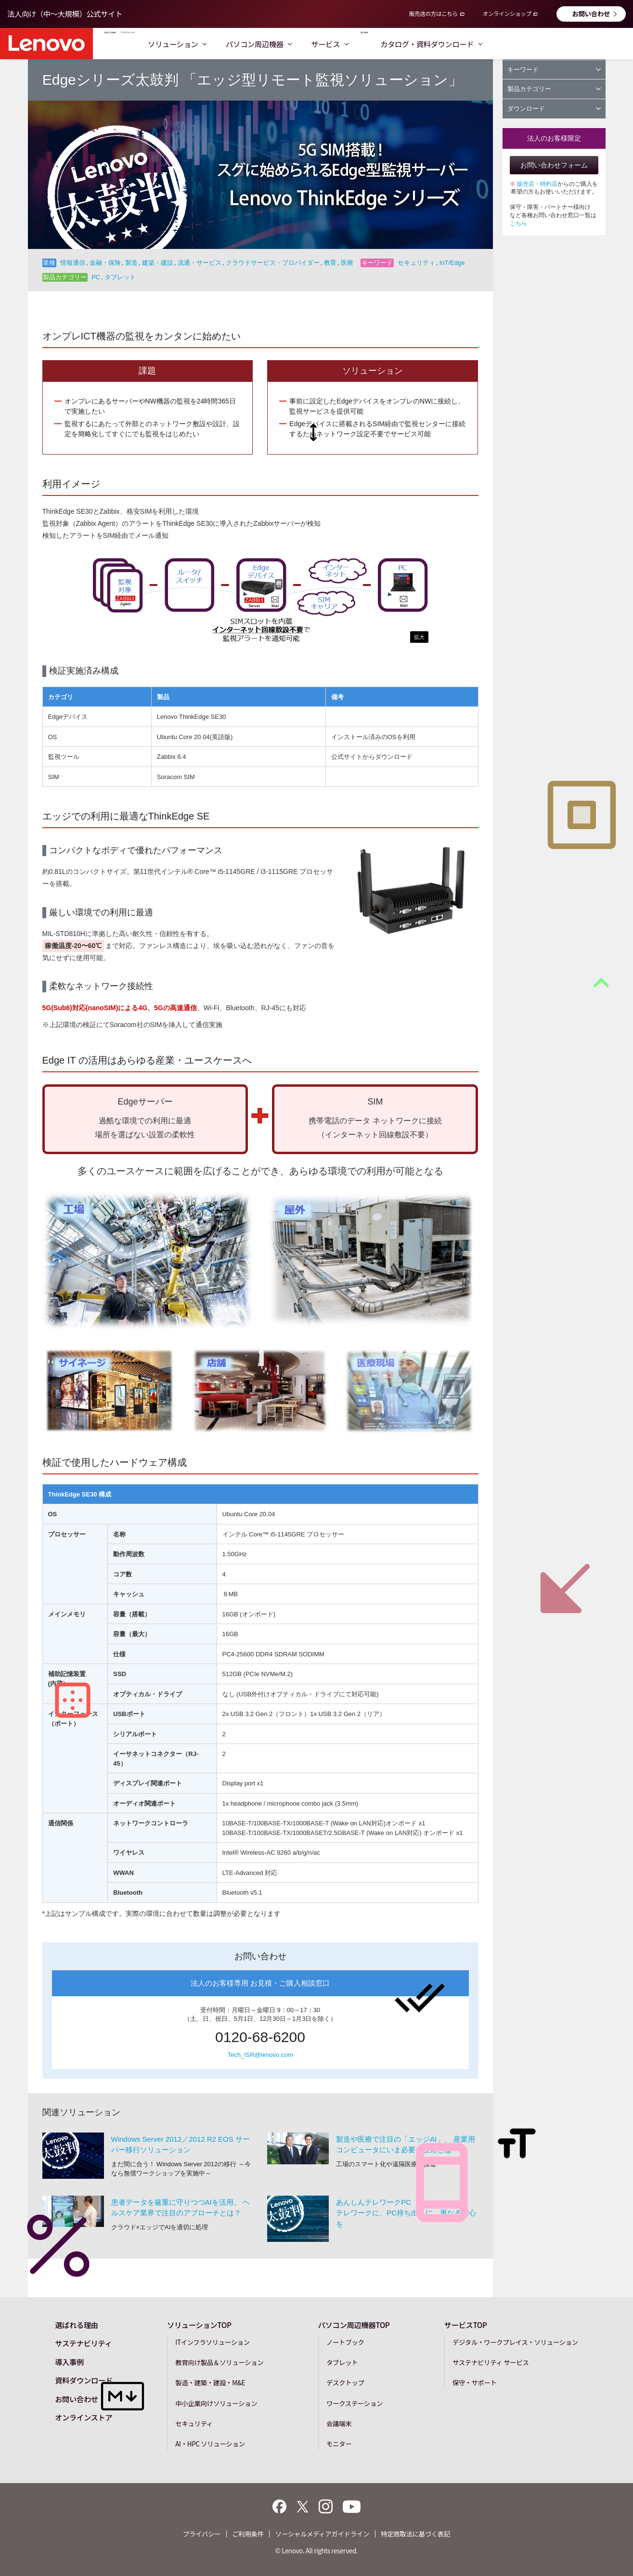  What do you see at coordinates (565, 1588) in the screenshot?
I see `navigate to the bottom-left corner` at bounding box center [565, 1588].